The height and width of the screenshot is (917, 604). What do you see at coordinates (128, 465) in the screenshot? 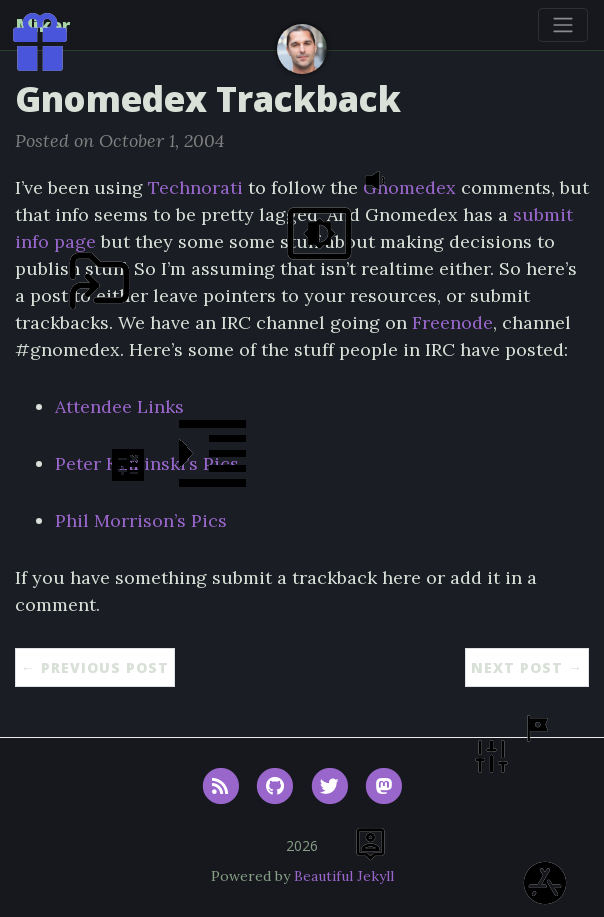
I see `open calculator app` at bounding box center [128, 465].